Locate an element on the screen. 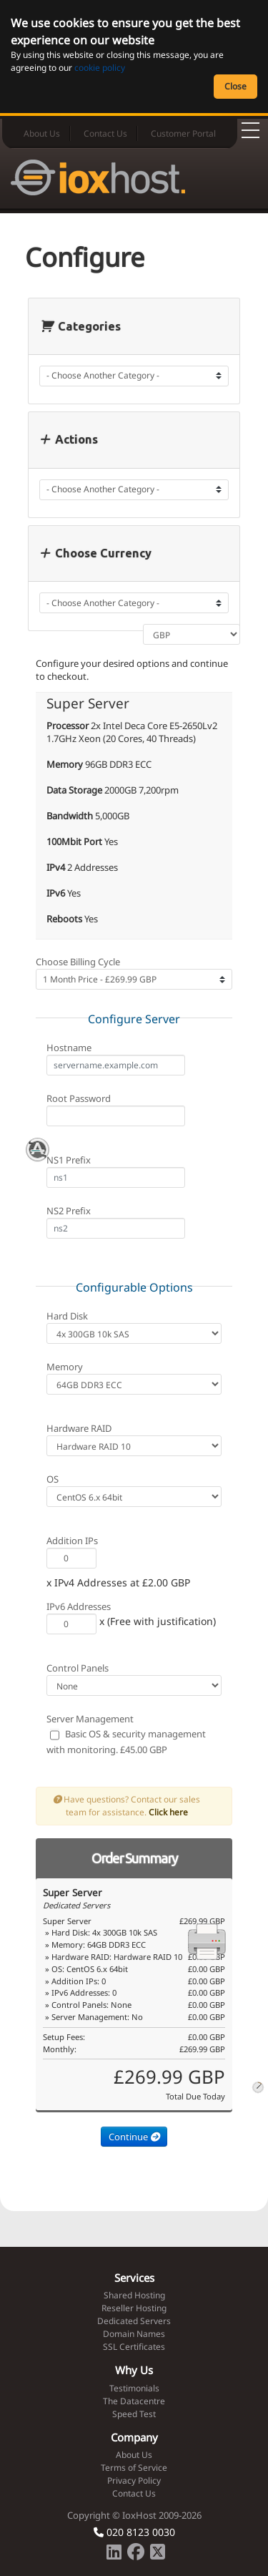  open sysprof system profiler application is located at coordinates (258, 2087).